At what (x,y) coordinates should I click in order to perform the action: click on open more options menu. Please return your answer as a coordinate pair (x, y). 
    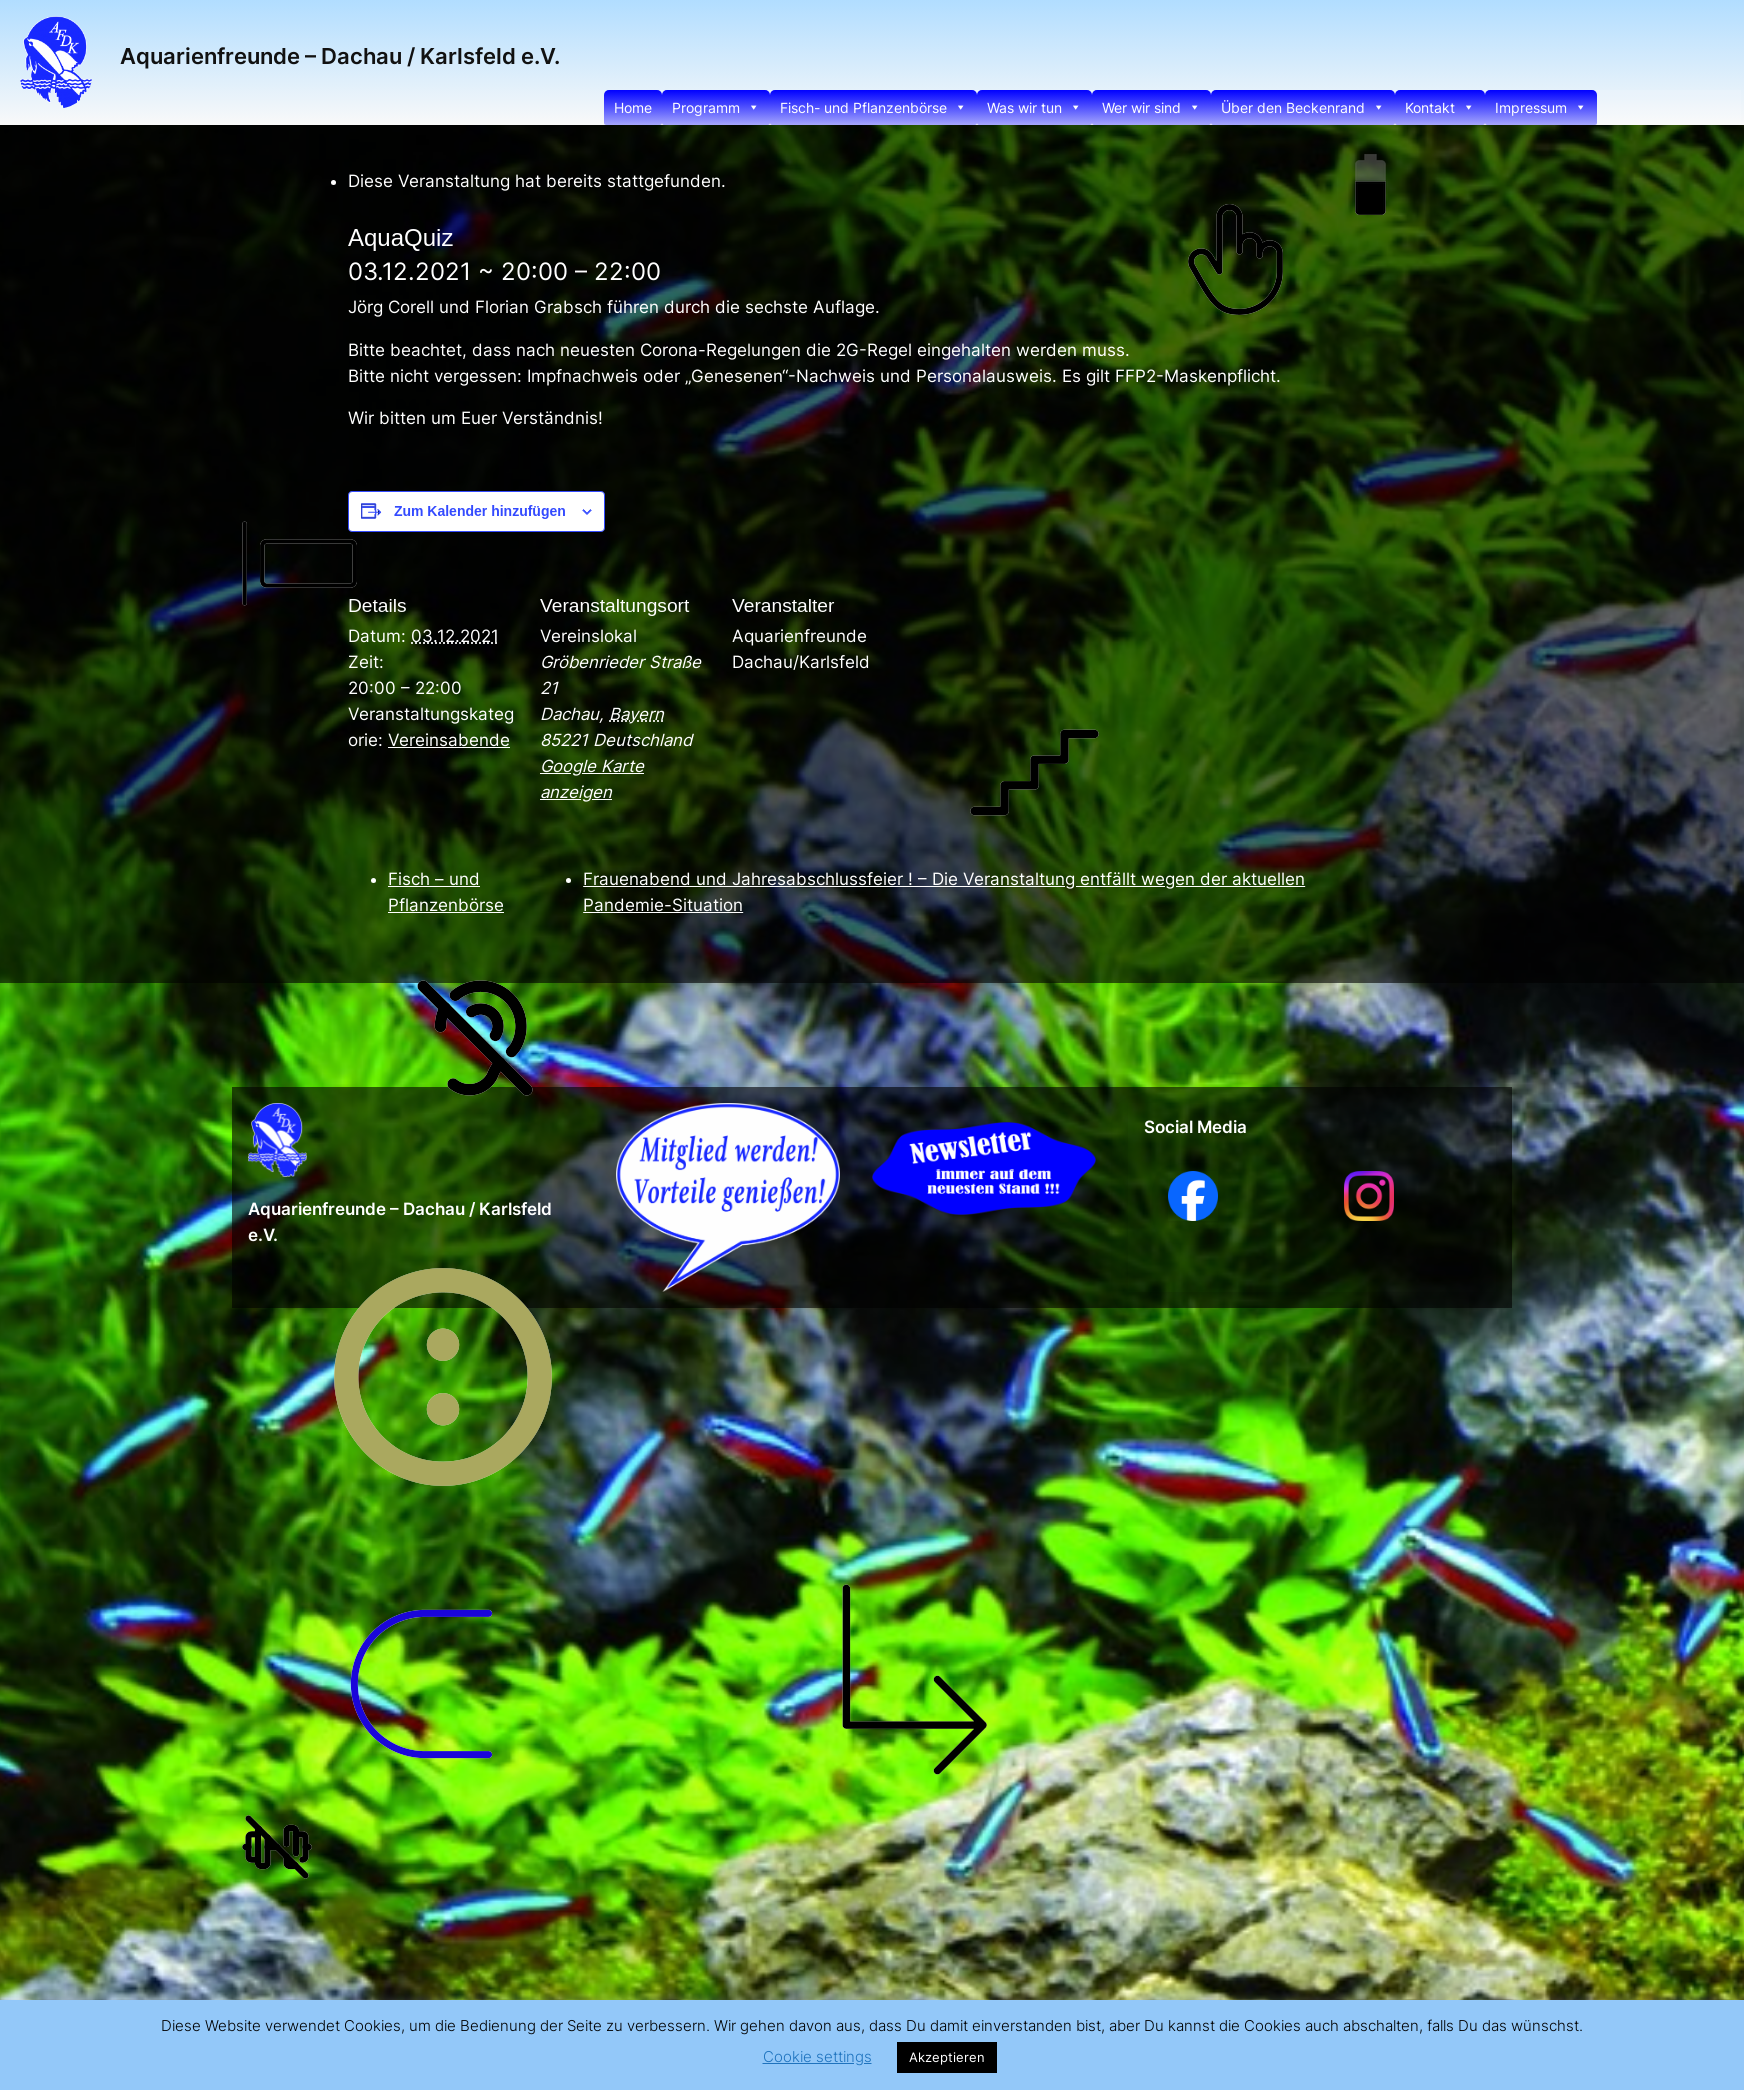
    Looking at the image, I should click on (443, 1377).